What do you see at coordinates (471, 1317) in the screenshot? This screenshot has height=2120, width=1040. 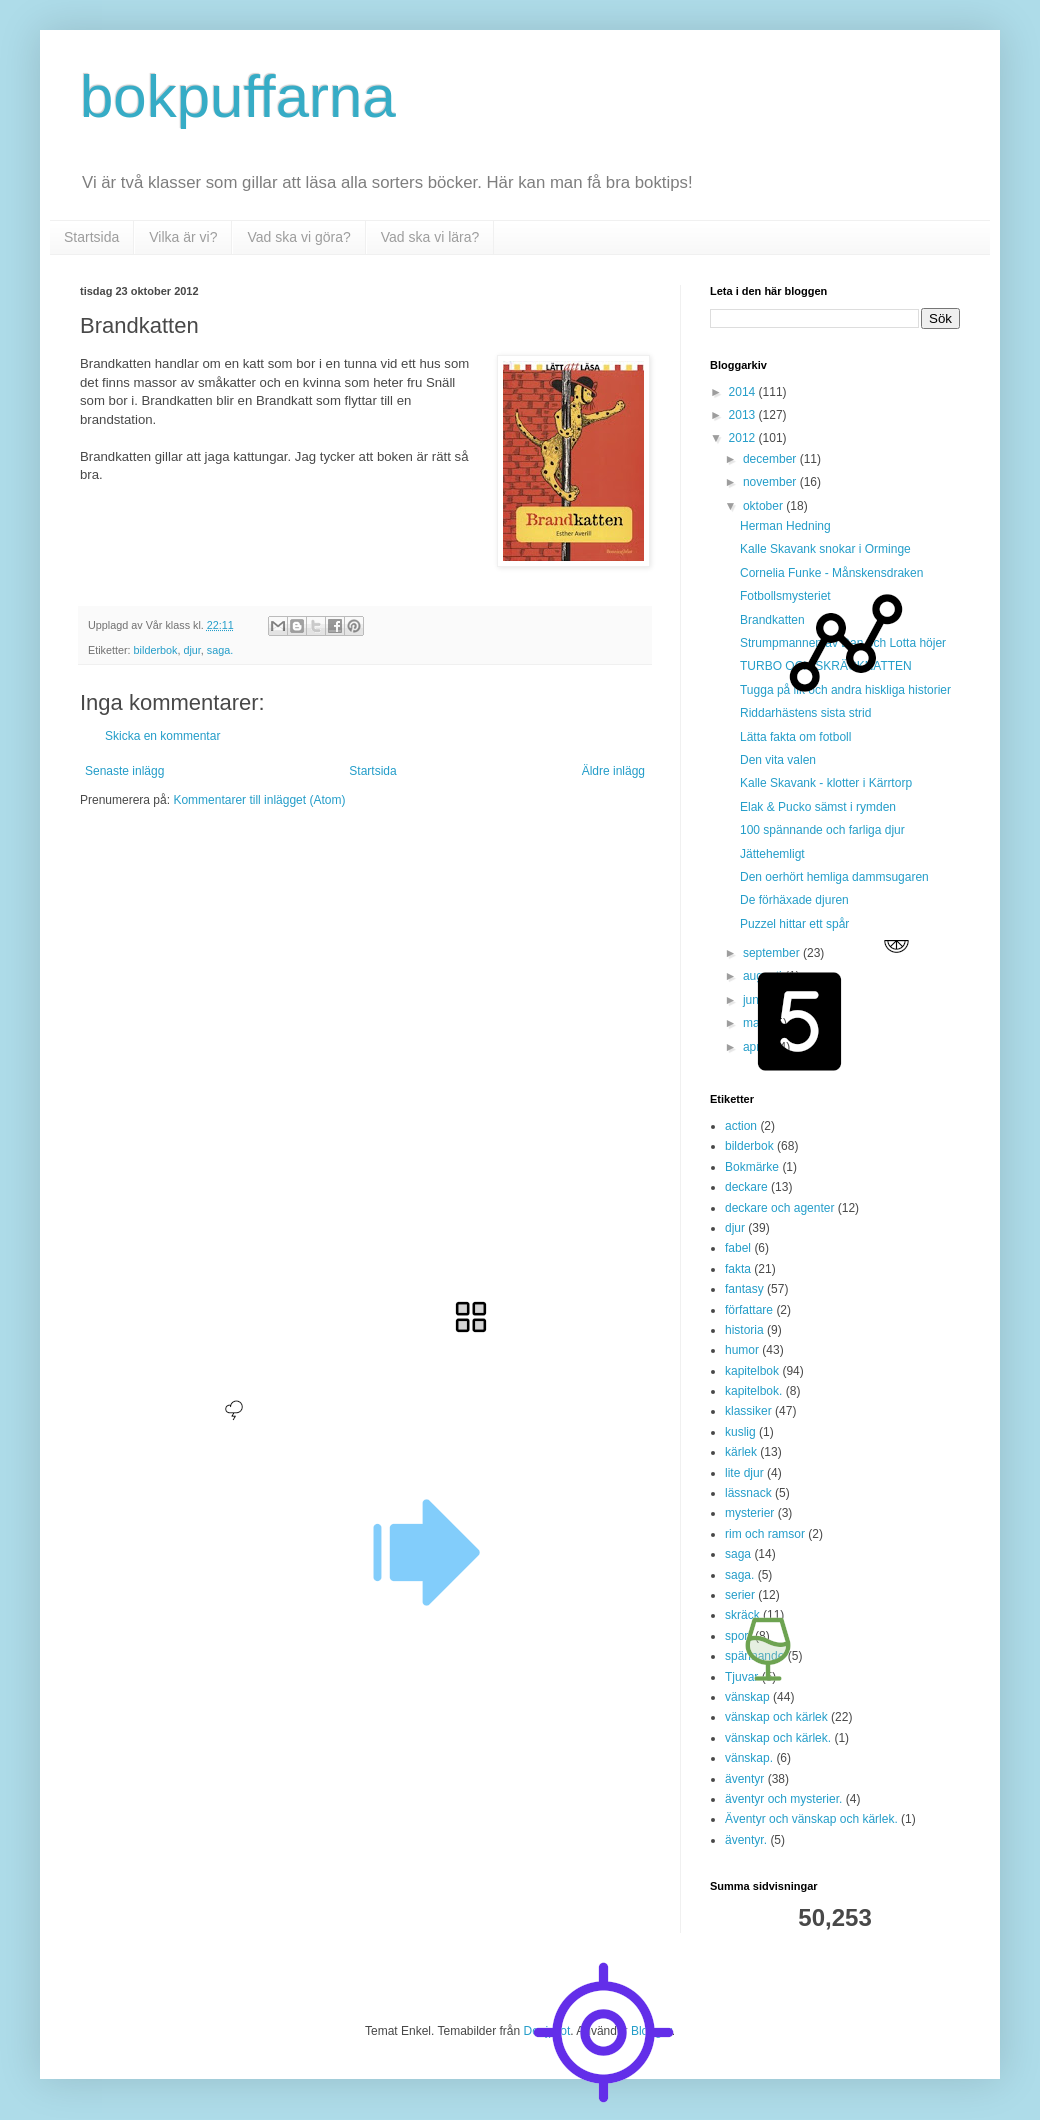 I see `view all apps or applications` at bounding box center [471, 1317].